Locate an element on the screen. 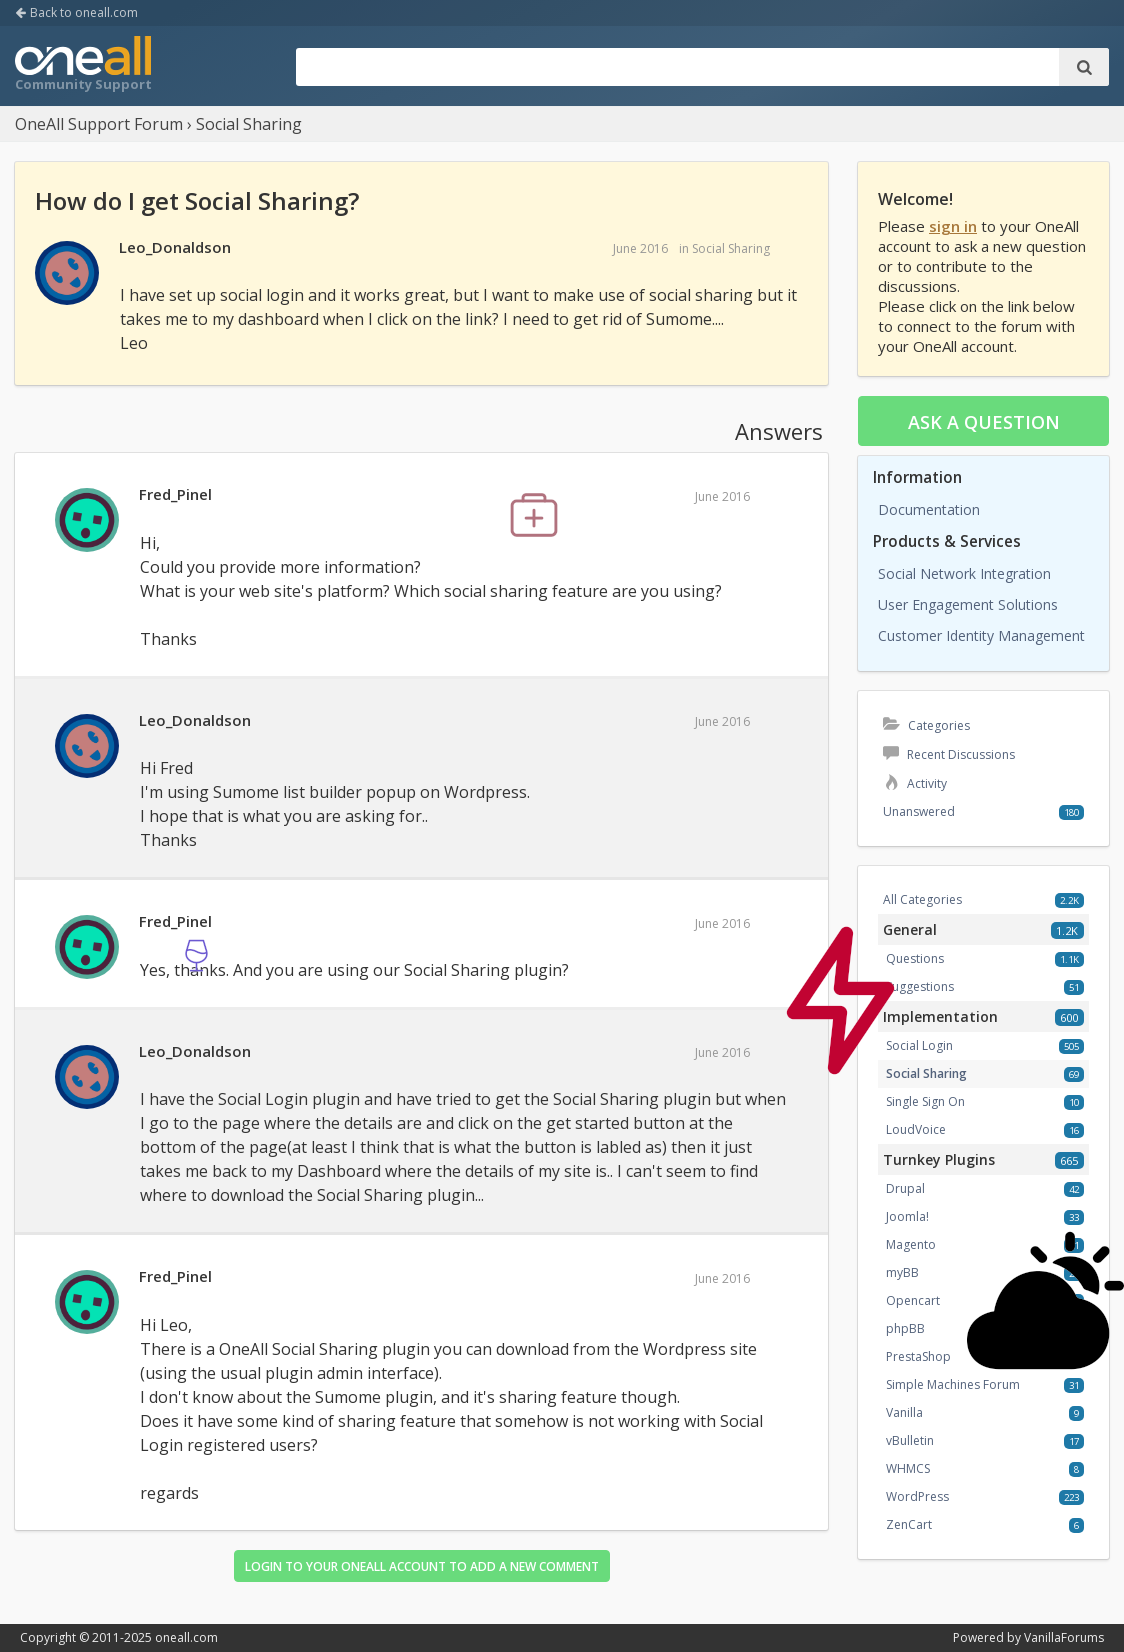  browse wine selection or menu is located at coordinates (196, 954).